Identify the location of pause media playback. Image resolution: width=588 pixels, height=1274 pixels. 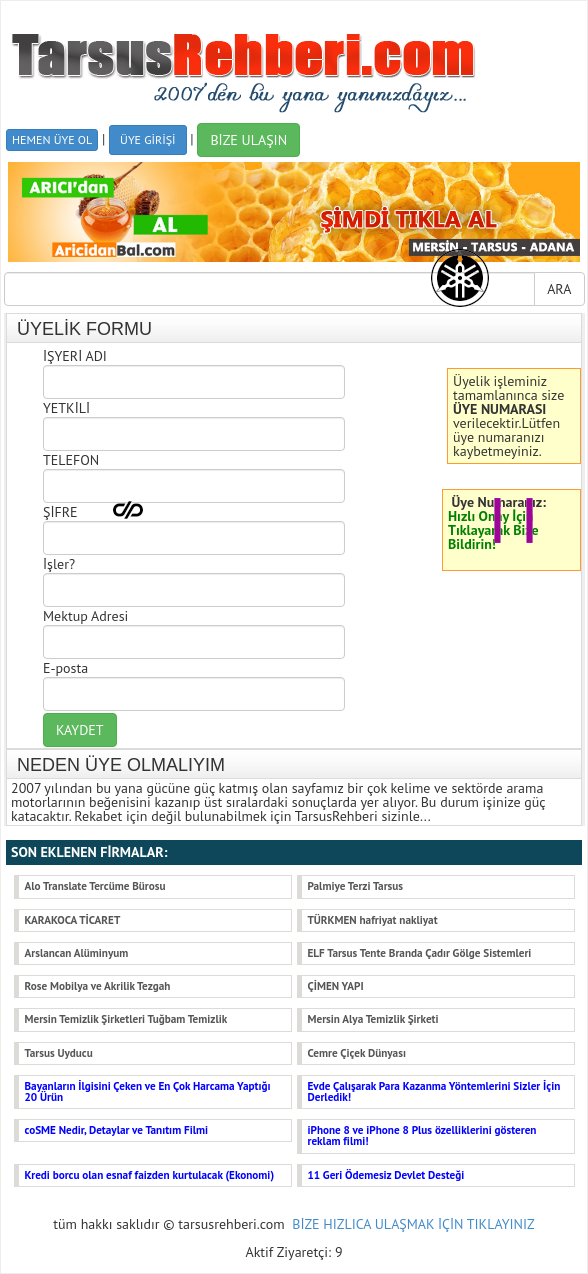
(513, 520).